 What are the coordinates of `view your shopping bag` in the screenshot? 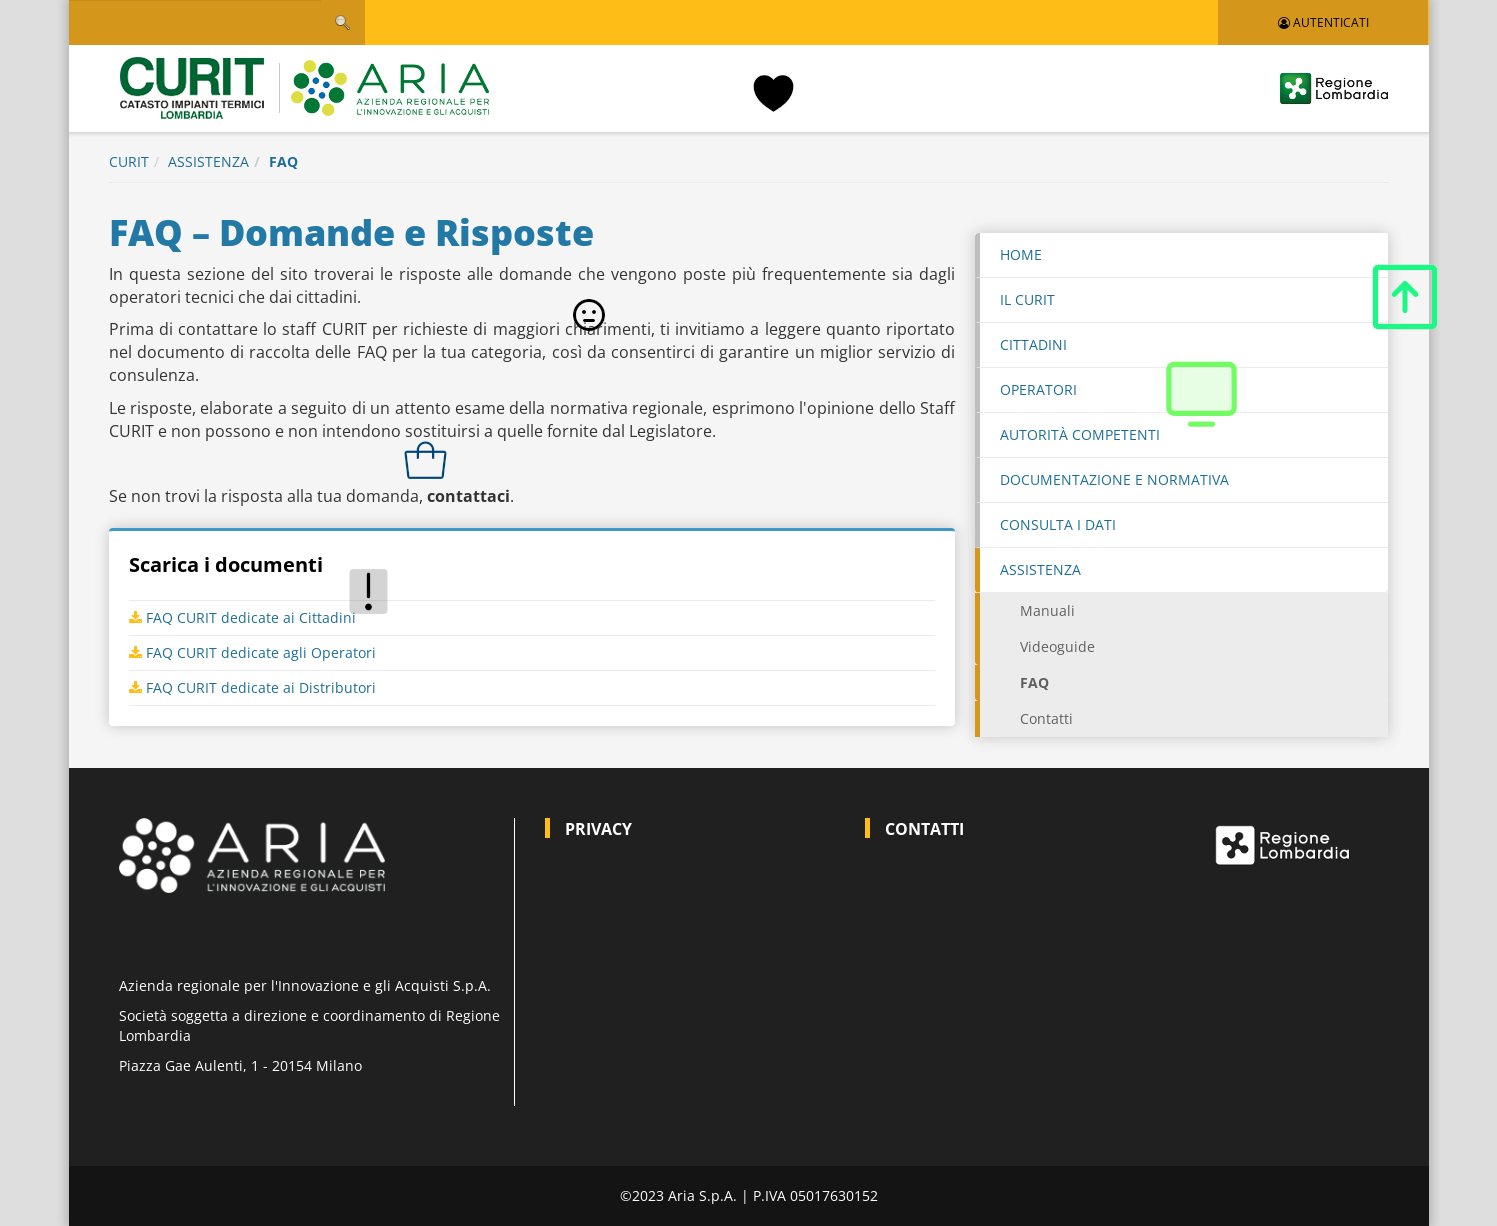 It's located at (425, 462).